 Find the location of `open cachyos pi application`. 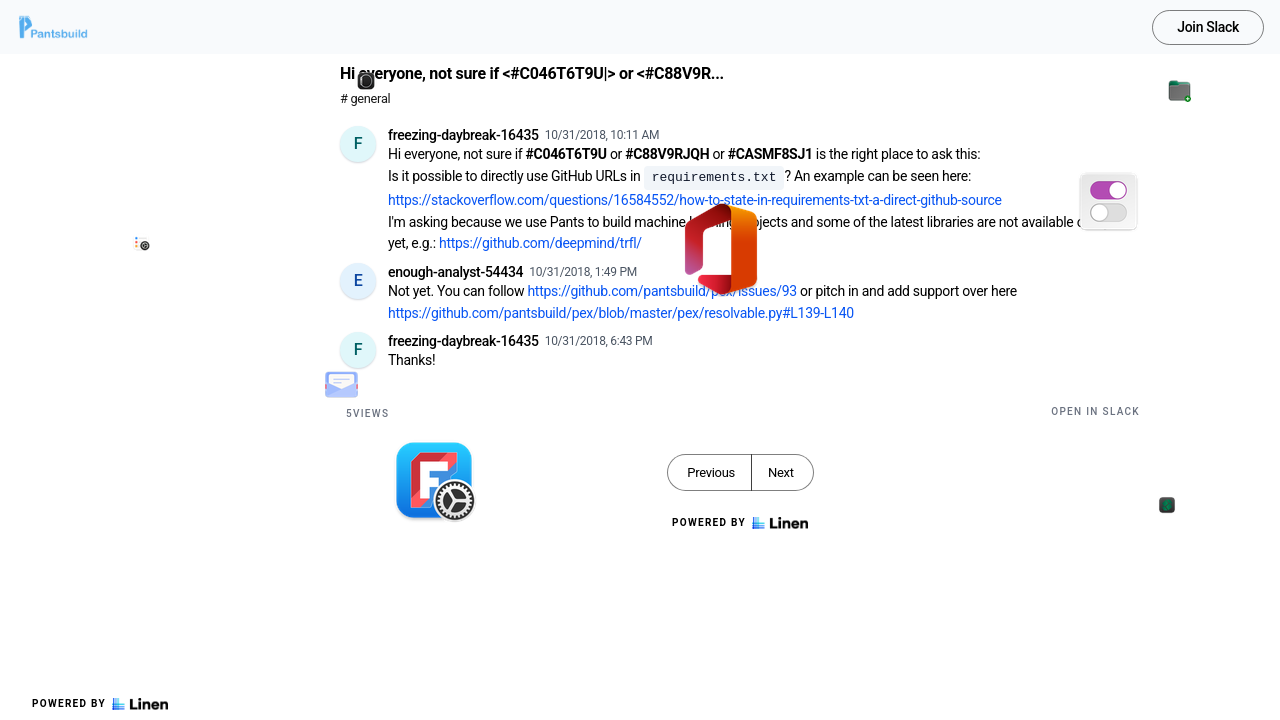

open cachyos pi application is located at coordinates (1167, 505).